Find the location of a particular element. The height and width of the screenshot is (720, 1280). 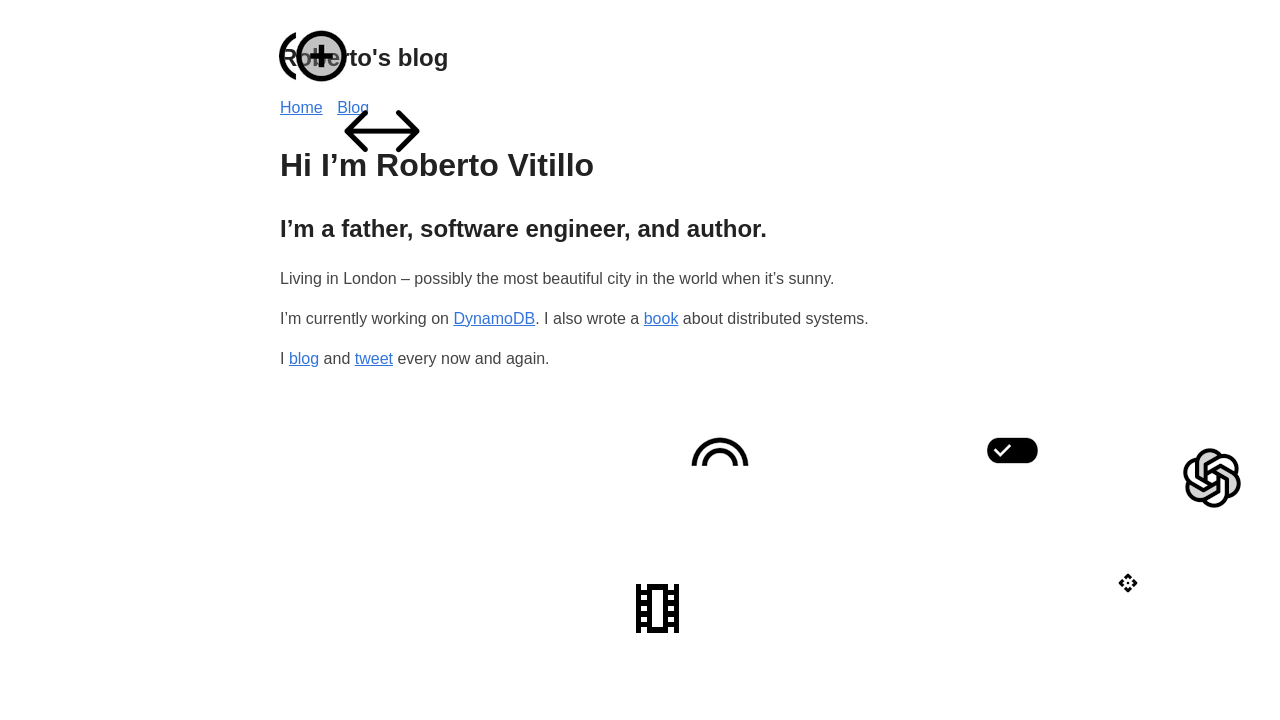

add a duplicate control point is located at coordinates (313, 56).